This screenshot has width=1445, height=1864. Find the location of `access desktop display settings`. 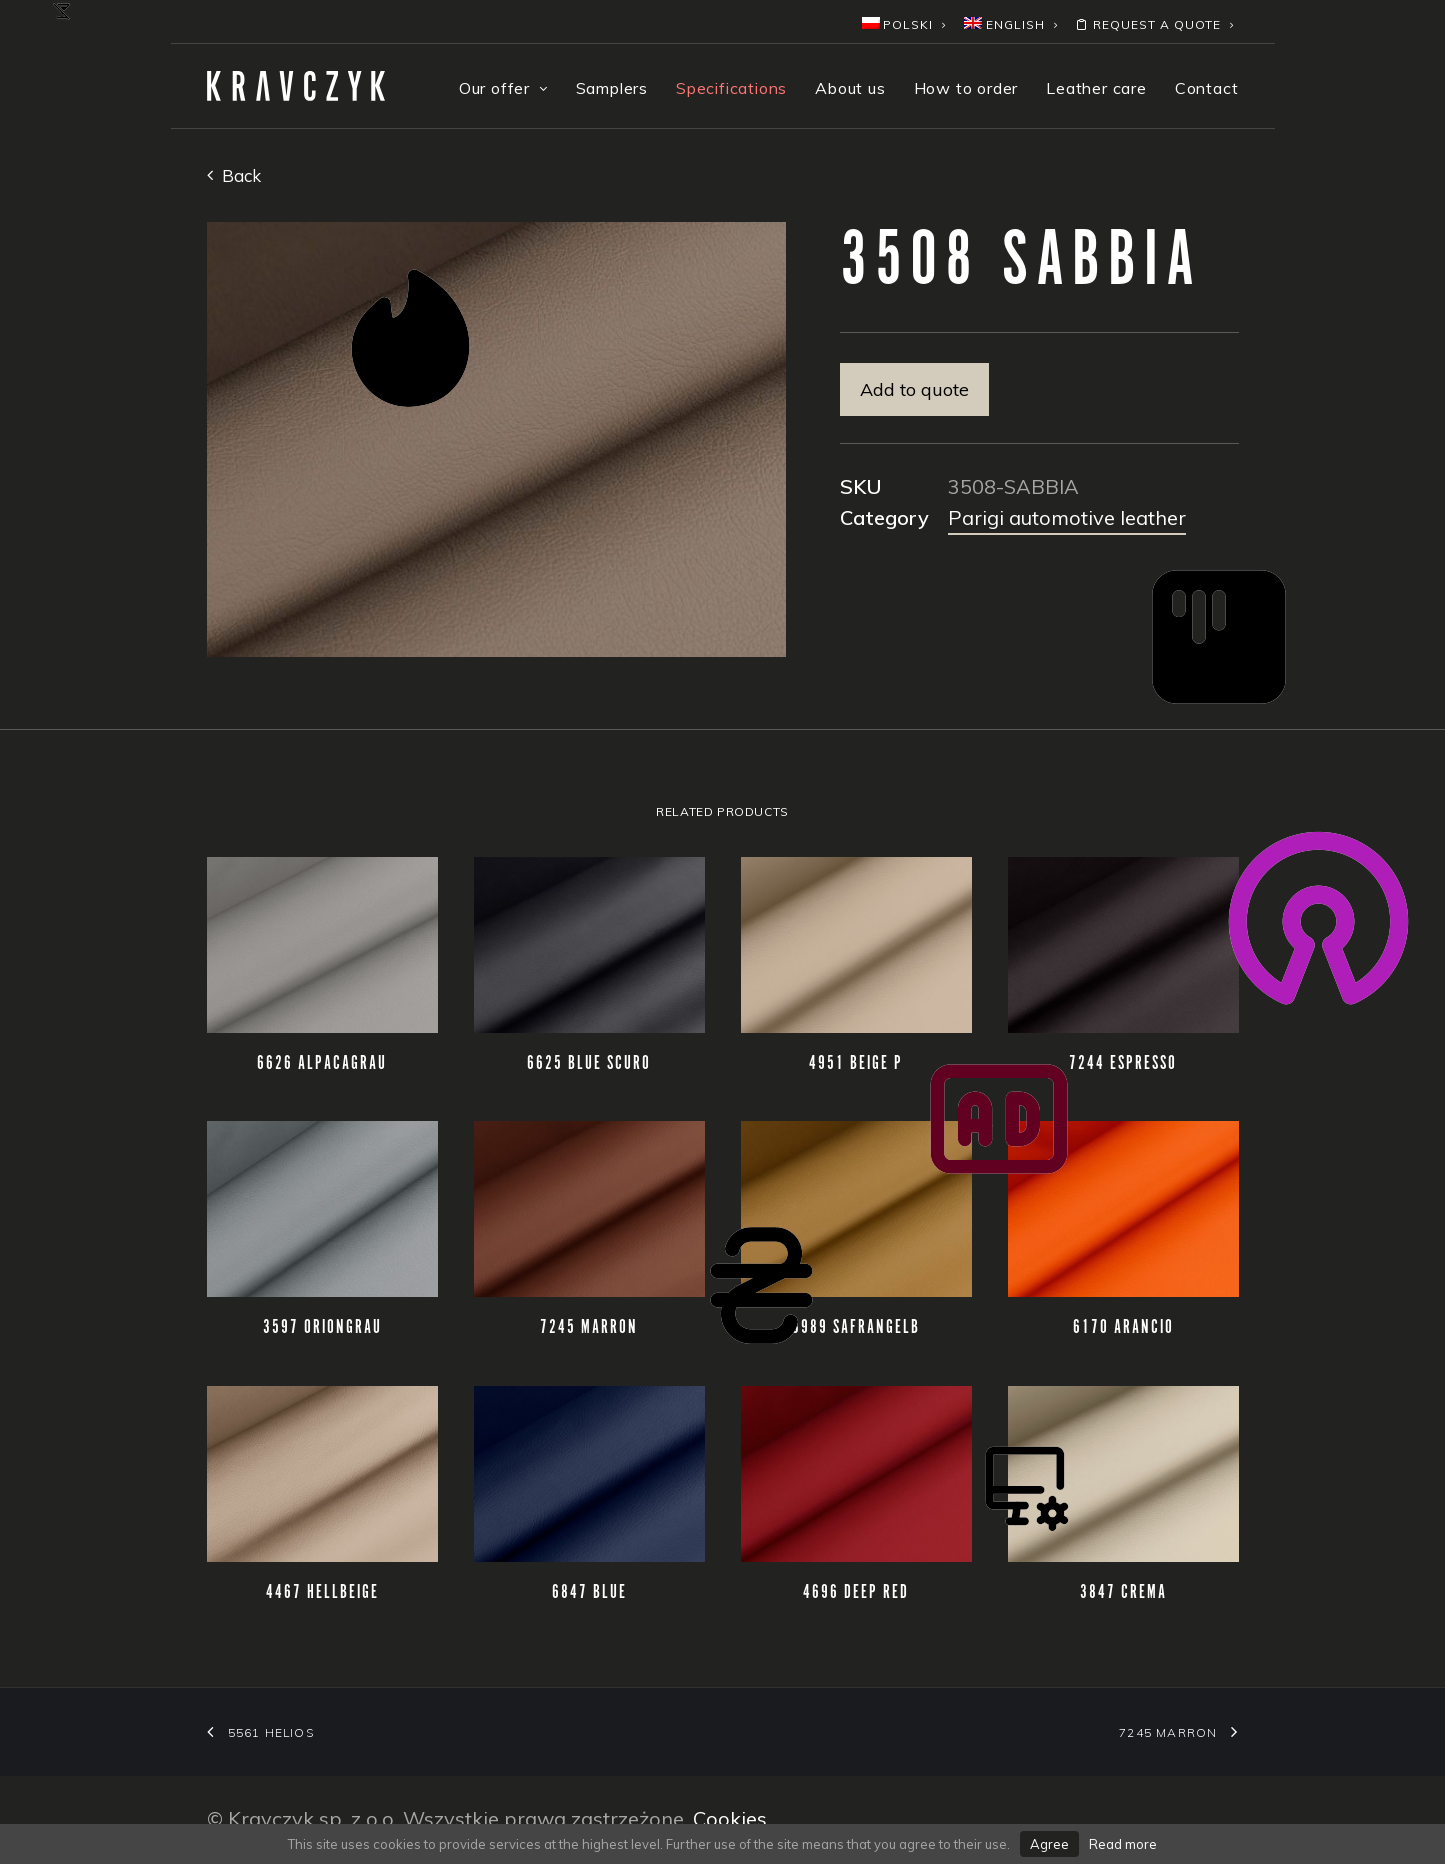

access desktop display settings is located at coordinates (1025, 1486).